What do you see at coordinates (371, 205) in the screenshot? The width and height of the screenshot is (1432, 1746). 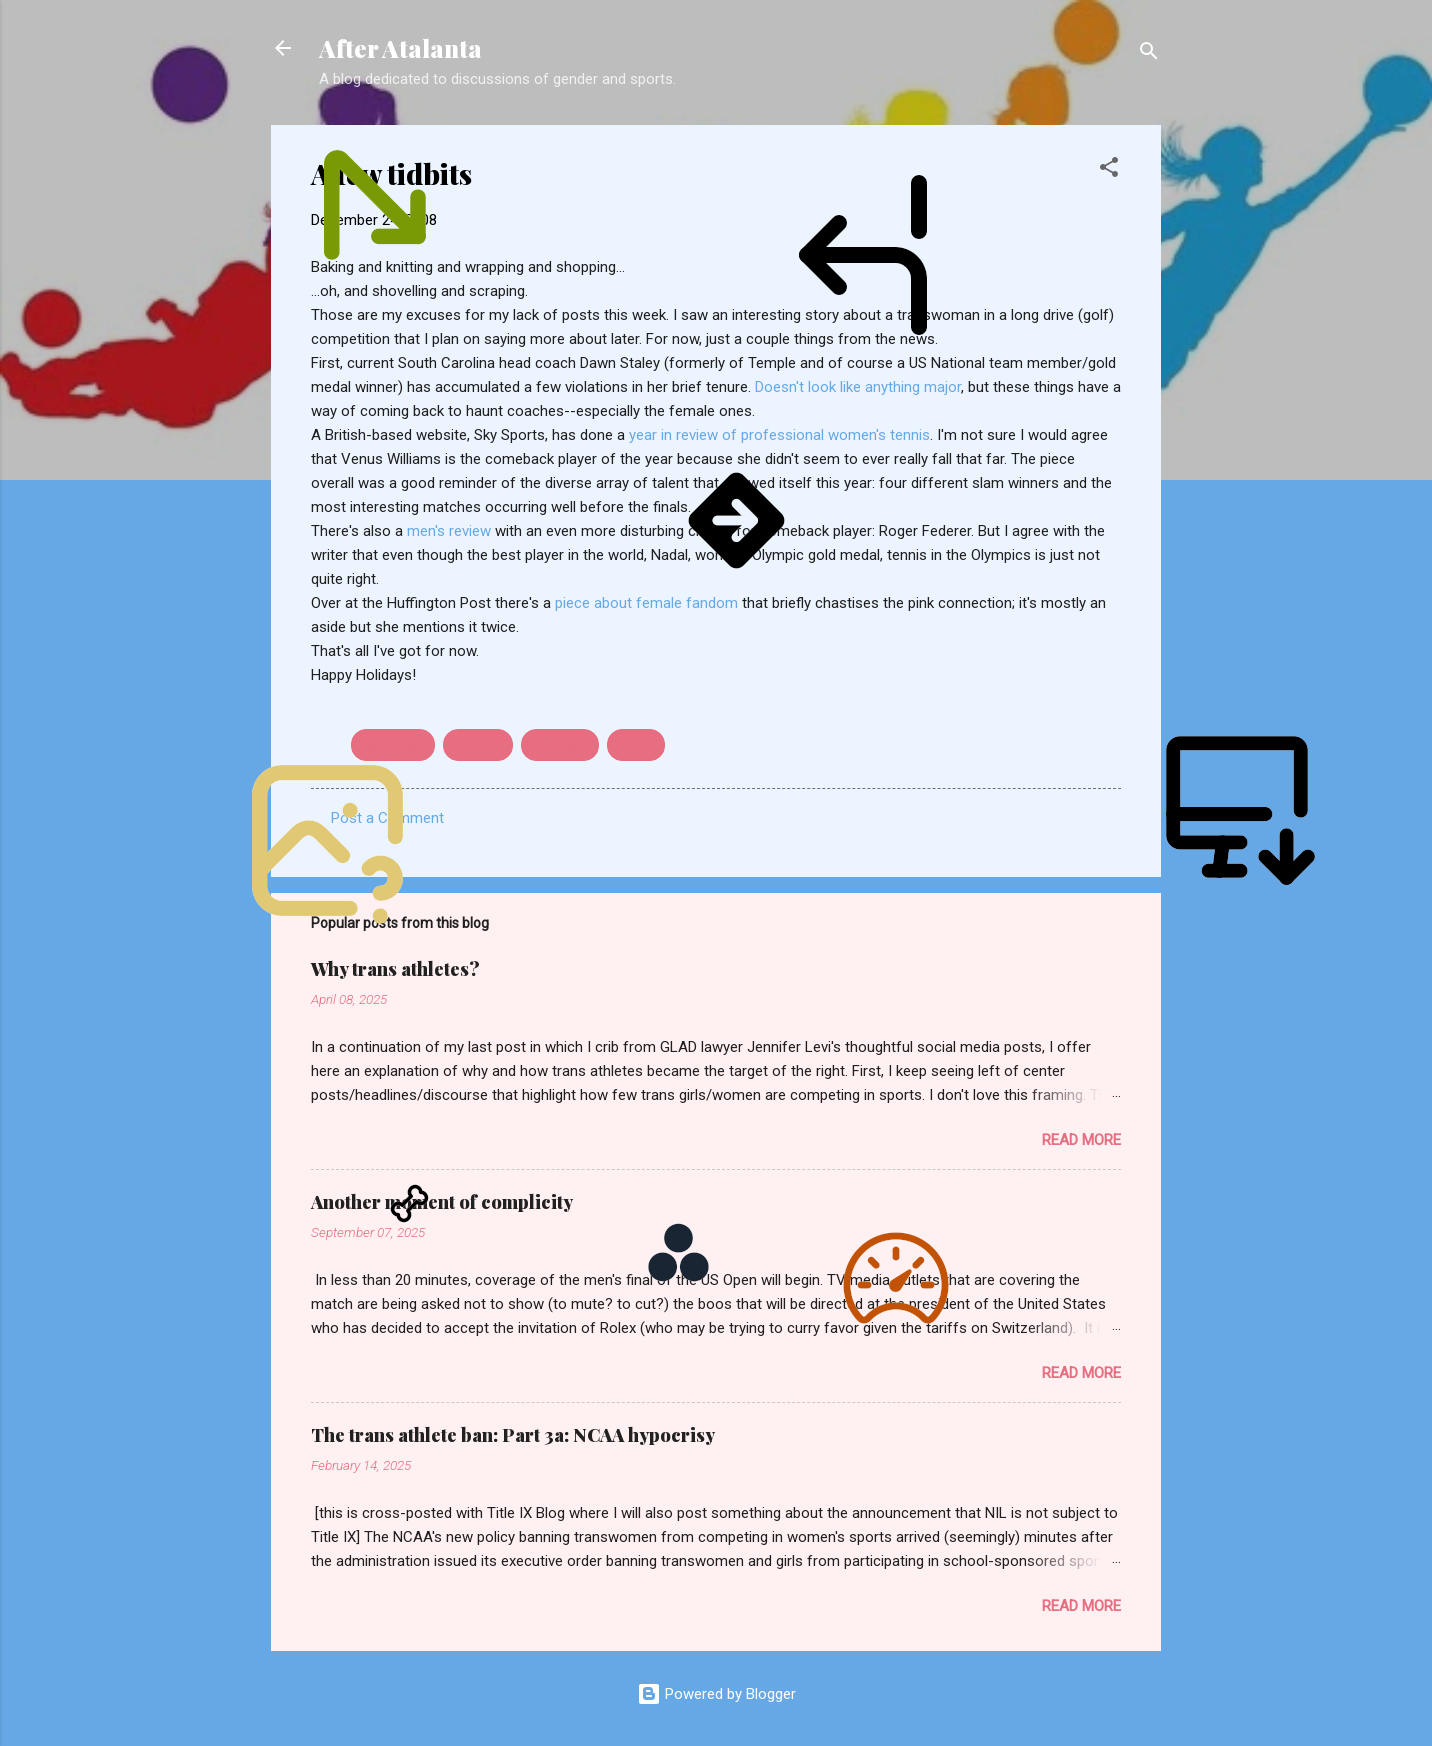 I see `make a sharp right turn (navigation direction)` at bounding box center [371, 205].